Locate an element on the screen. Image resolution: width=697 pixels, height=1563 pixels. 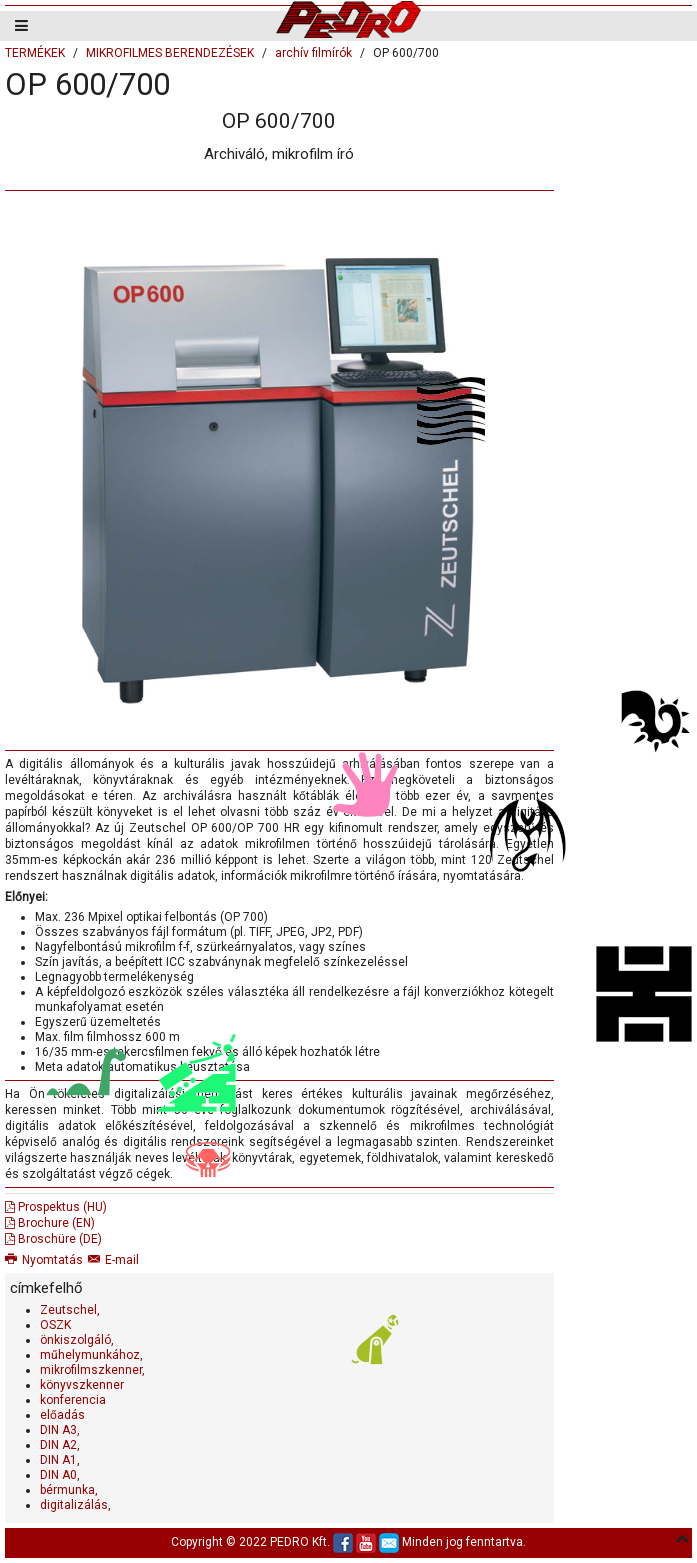
abstract game element or tile is located at coordinates (644, 994).